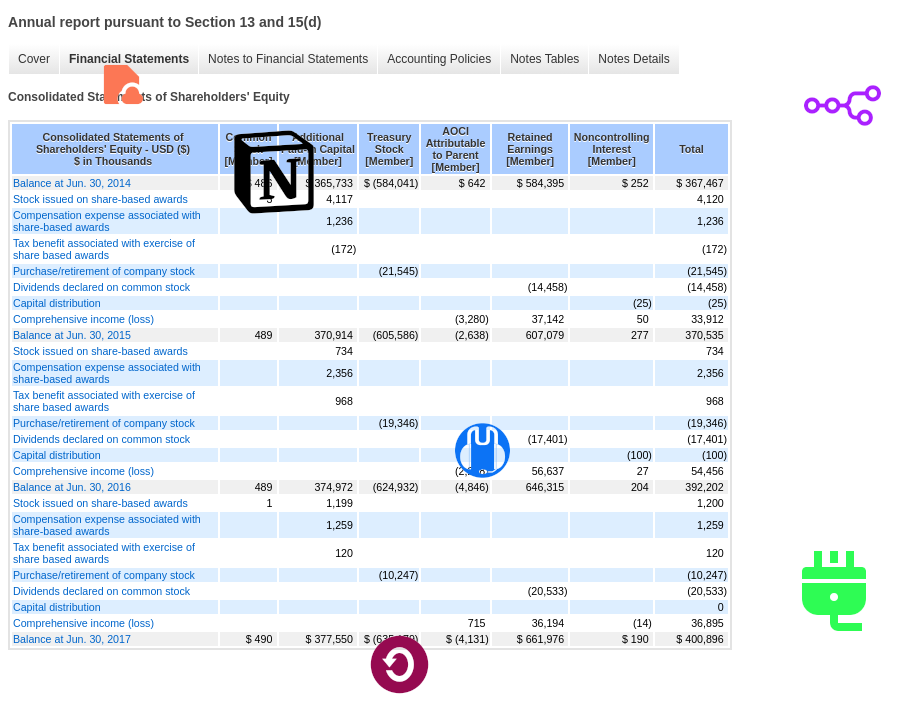 This screenshot has height=720, width=921. What do you see at coordinates (274, 172) in the screenshot?
I see `open Notion app` at bounding box center [274, 172].